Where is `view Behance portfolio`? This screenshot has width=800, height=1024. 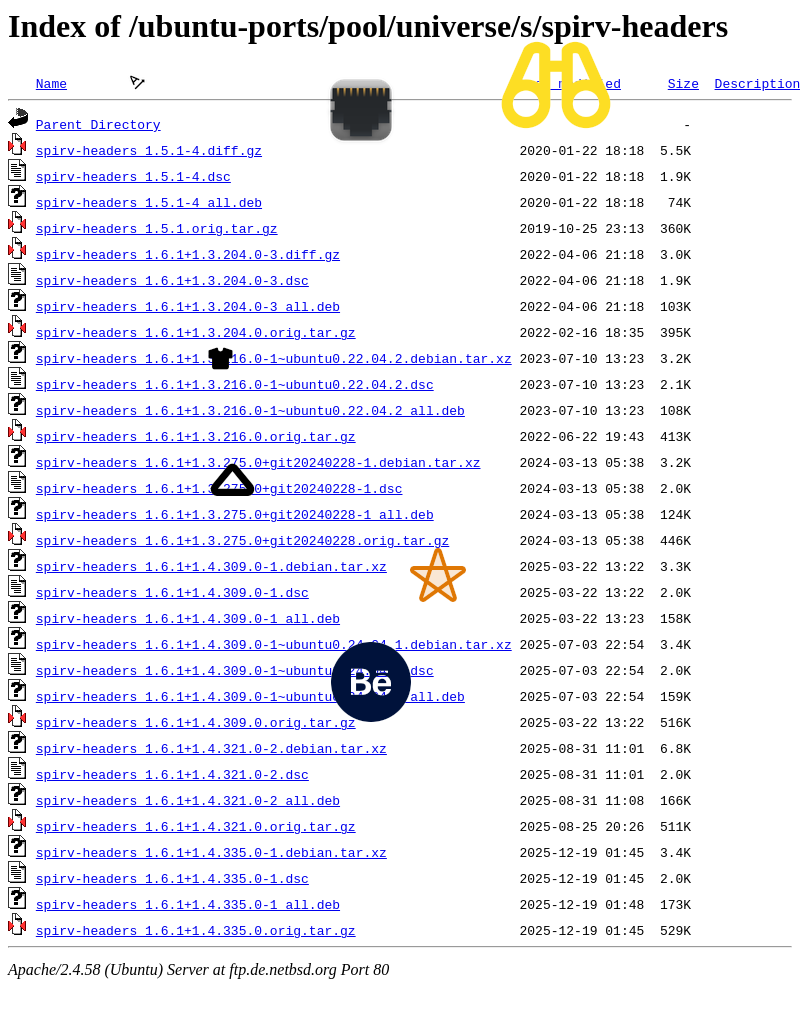
view Behance portfolio is located at coordinates (371, 682).